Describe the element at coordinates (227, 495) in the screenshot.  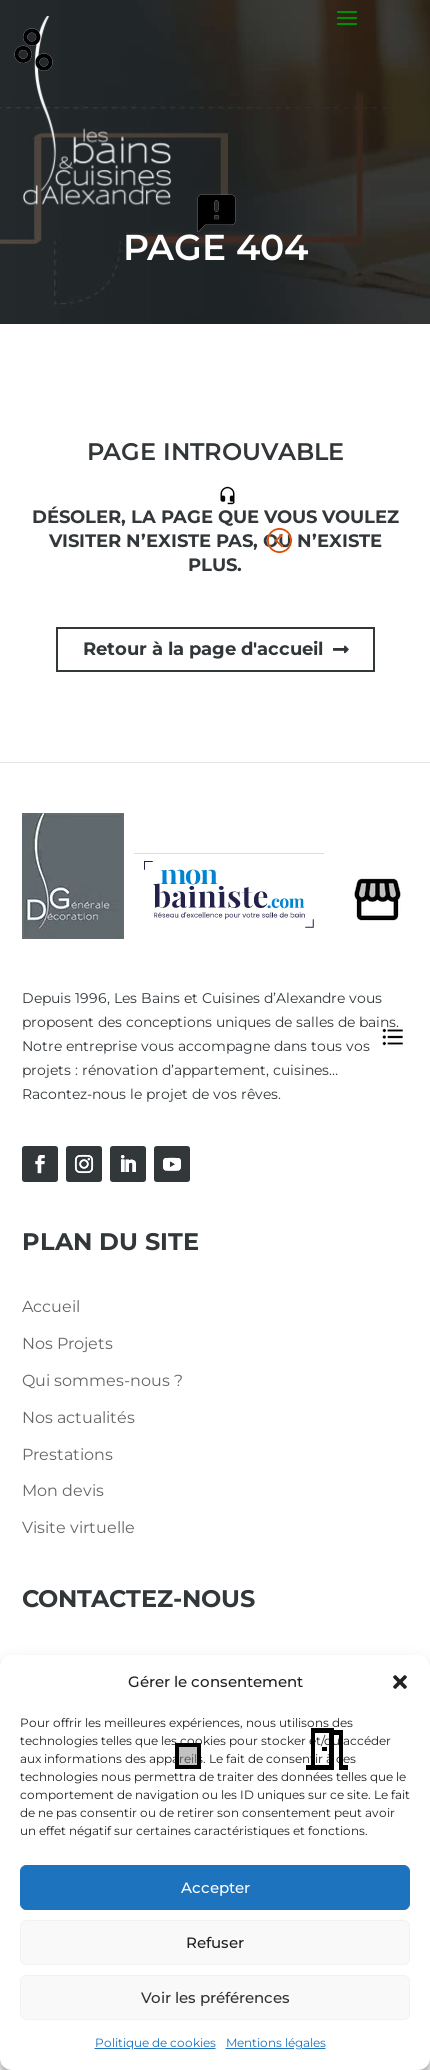
I see `contact customer support` at that location.